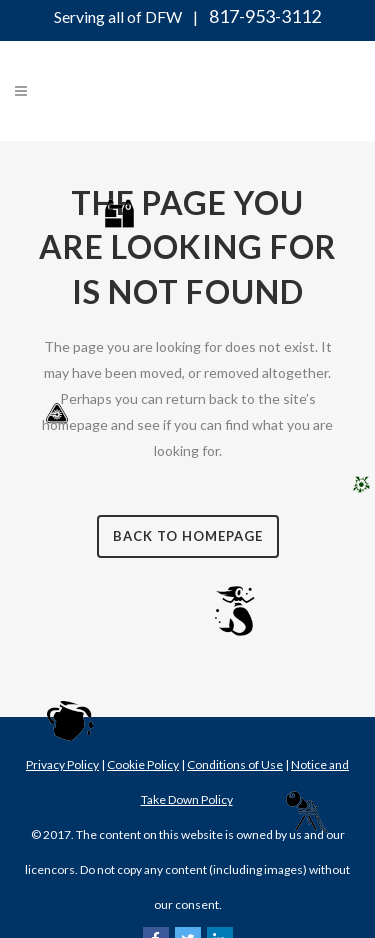 Image resolution: width=375 pixels, height=938 pixels. I want to click on select machine gun weapon in game, so click(307, 812).